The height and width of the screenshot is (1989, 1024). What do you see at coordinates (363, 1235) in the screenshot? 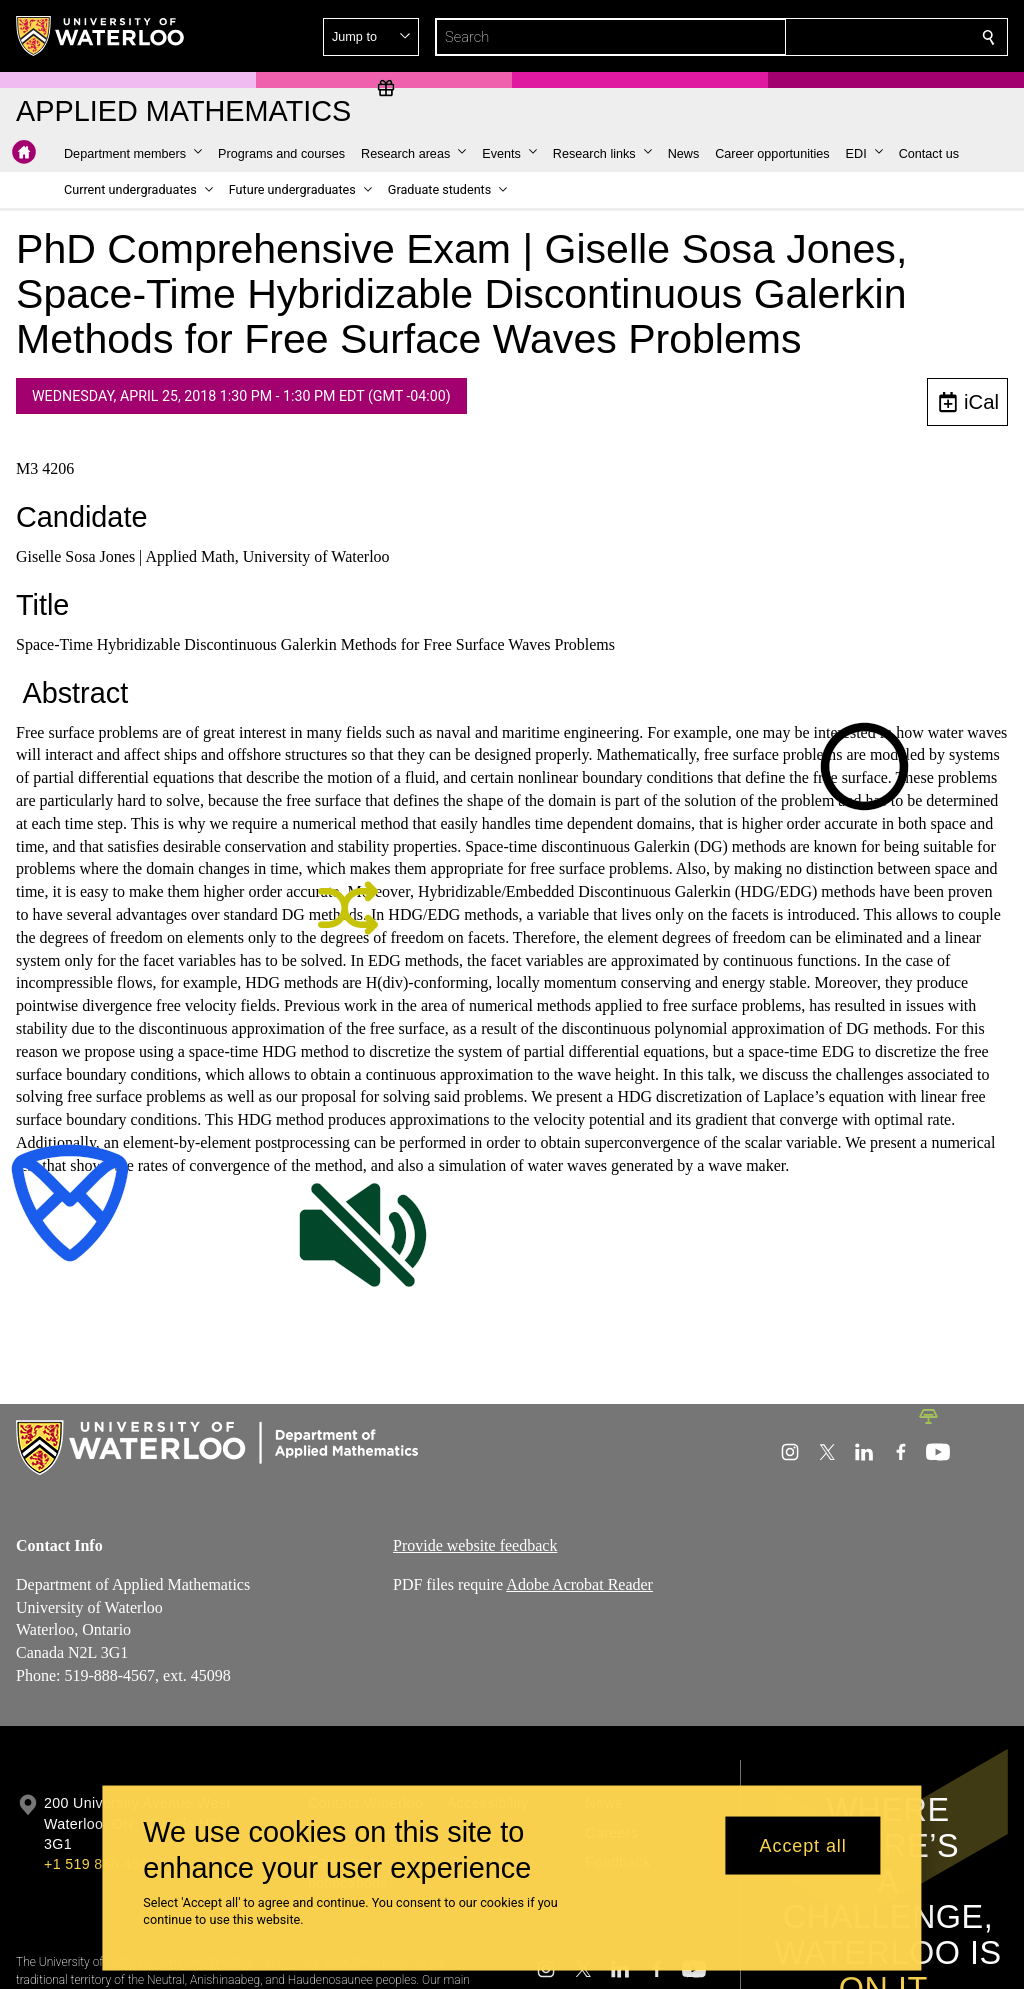
I see `mute audio` at bounding box center [363, 1235].